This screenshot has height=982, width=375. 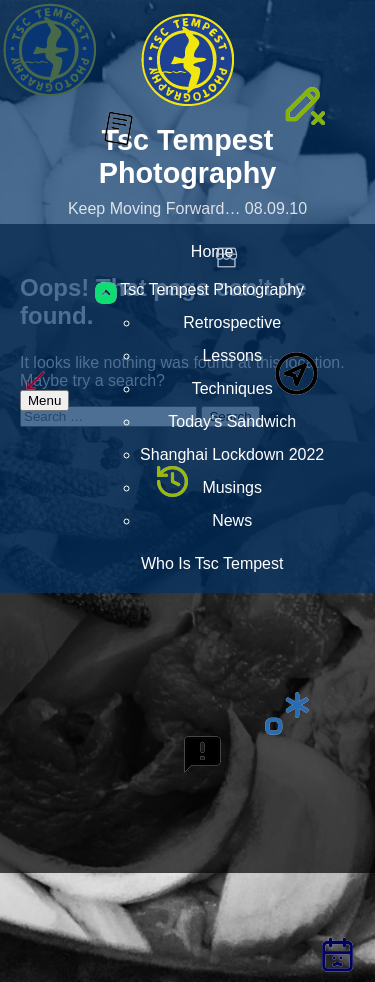 What do you see at coordinates (118, 128) in the screenshot?
I see `view your resume or CV` at bounding box center [118, 128].